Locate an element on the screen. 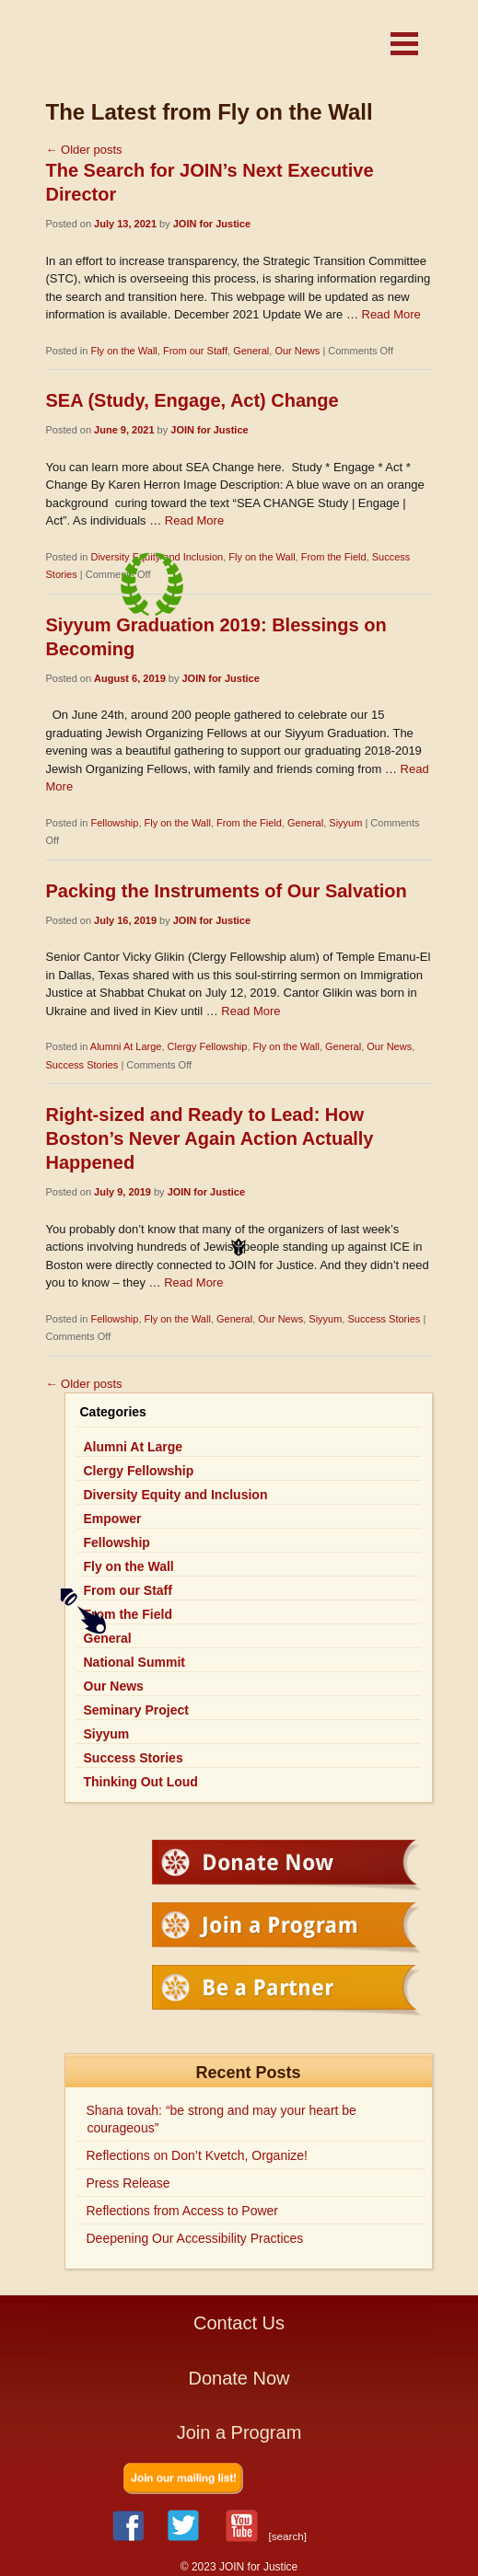  indicates achievement or award earned is located at coordinates (152, 584).